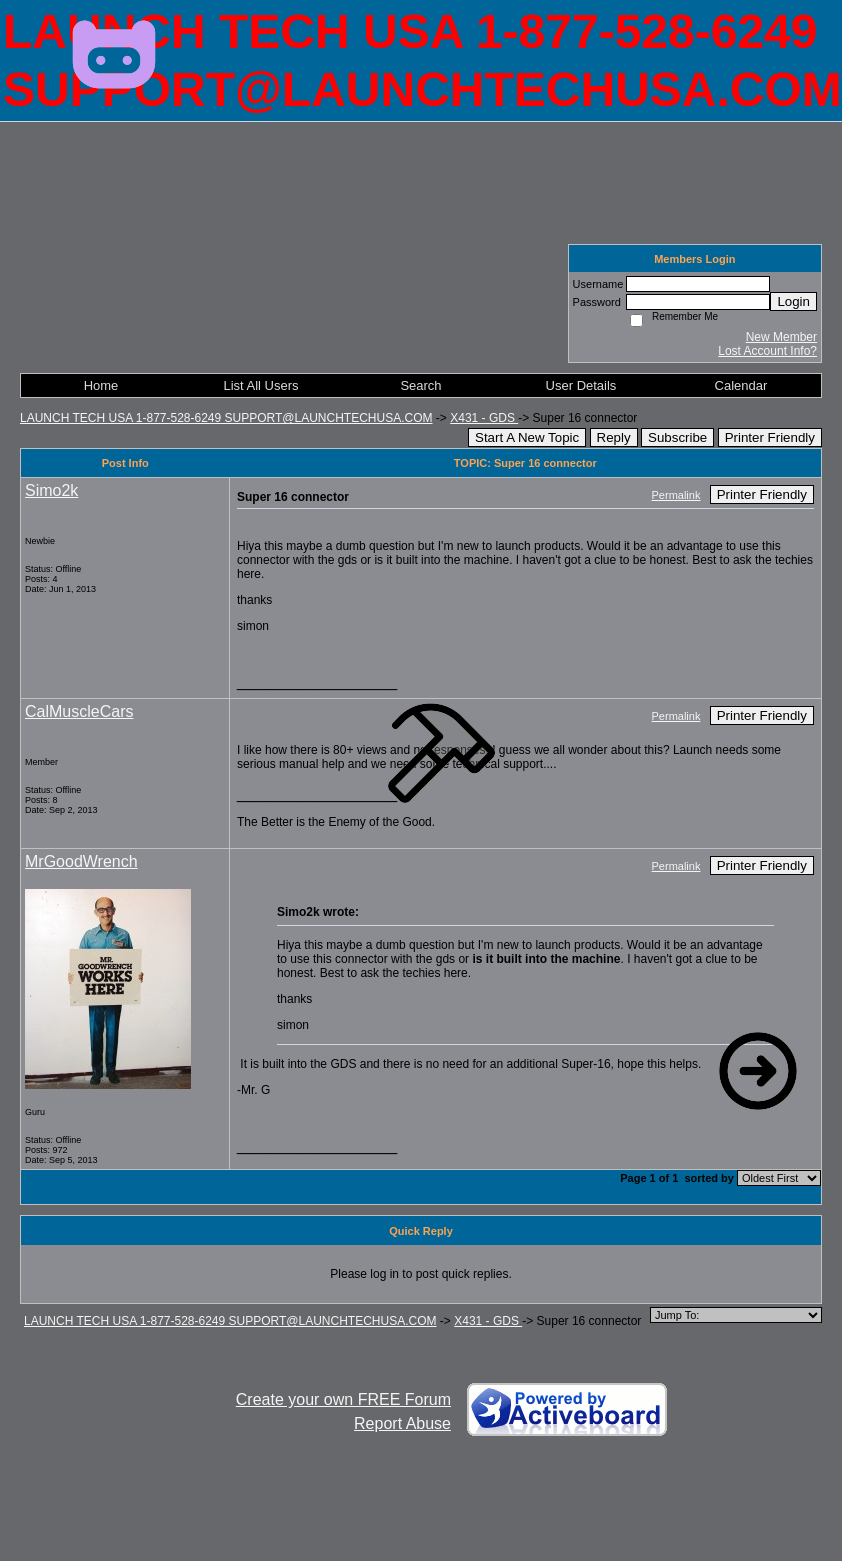  Describe the element at coordinates (436, 755) in the screenshot. I see `access tools or settings` at that location.